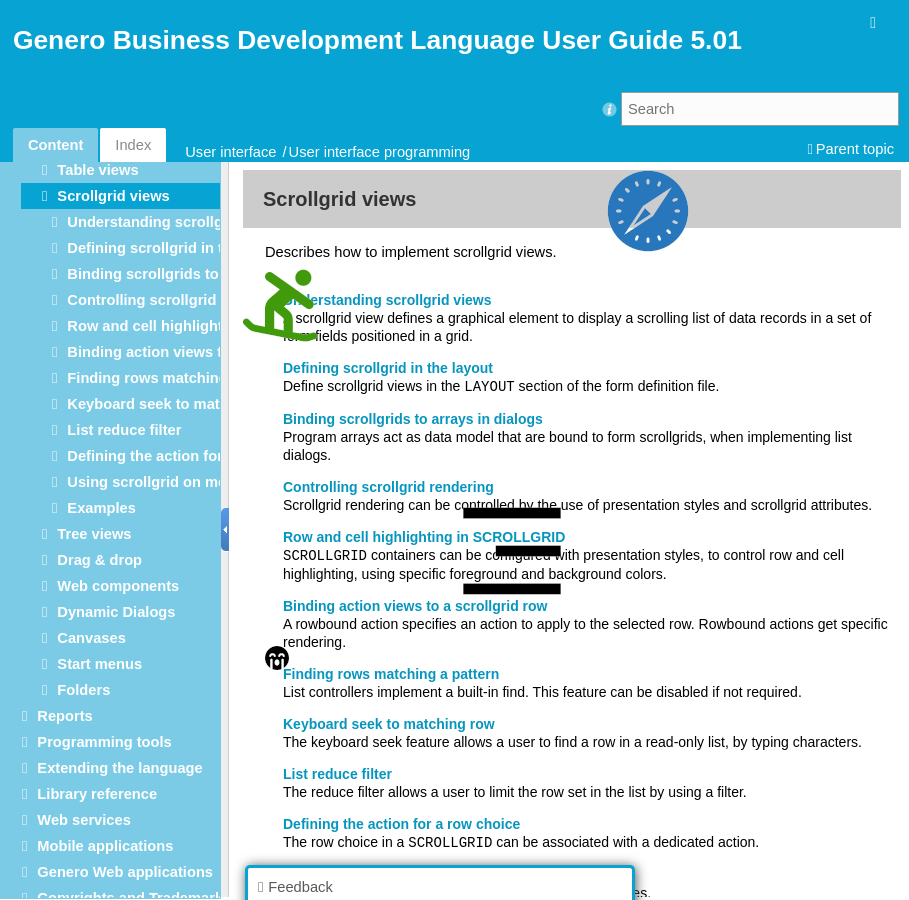  What do you see at coordinates (648, 211) in the screenshot?
I see `open Safari web browser` at bounding box center [648, 211].